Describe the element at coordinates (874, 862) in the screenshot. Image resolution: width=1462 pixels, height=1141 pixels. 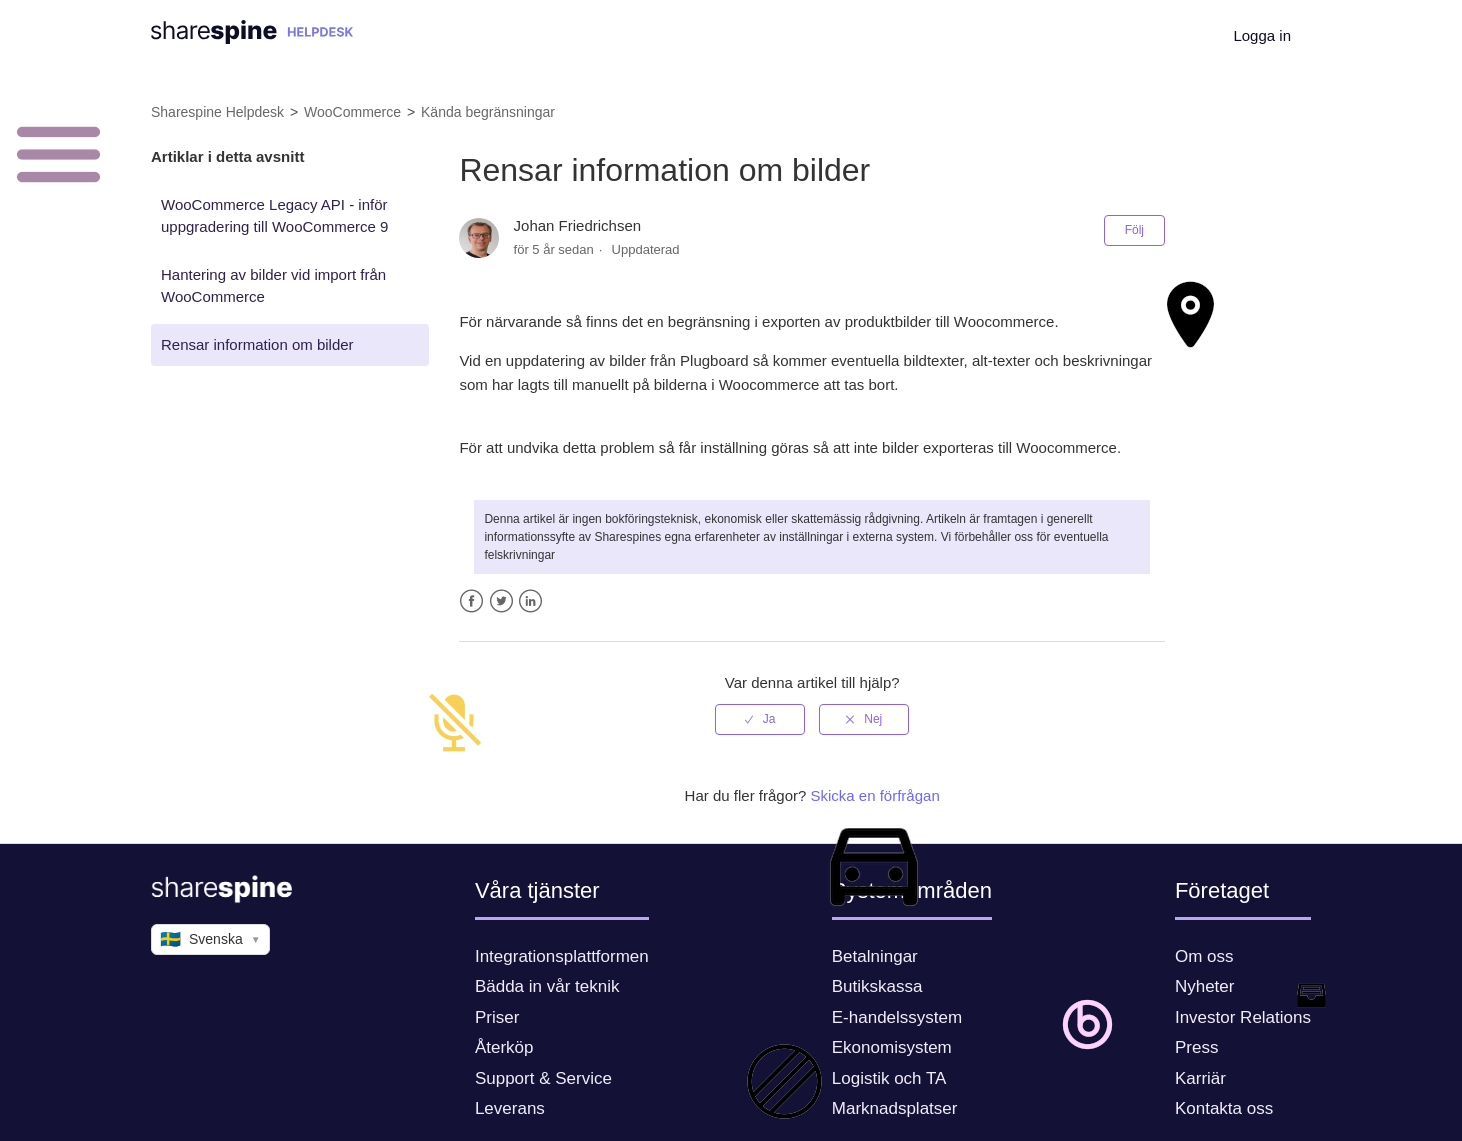
I see `get driving directions` at that location.